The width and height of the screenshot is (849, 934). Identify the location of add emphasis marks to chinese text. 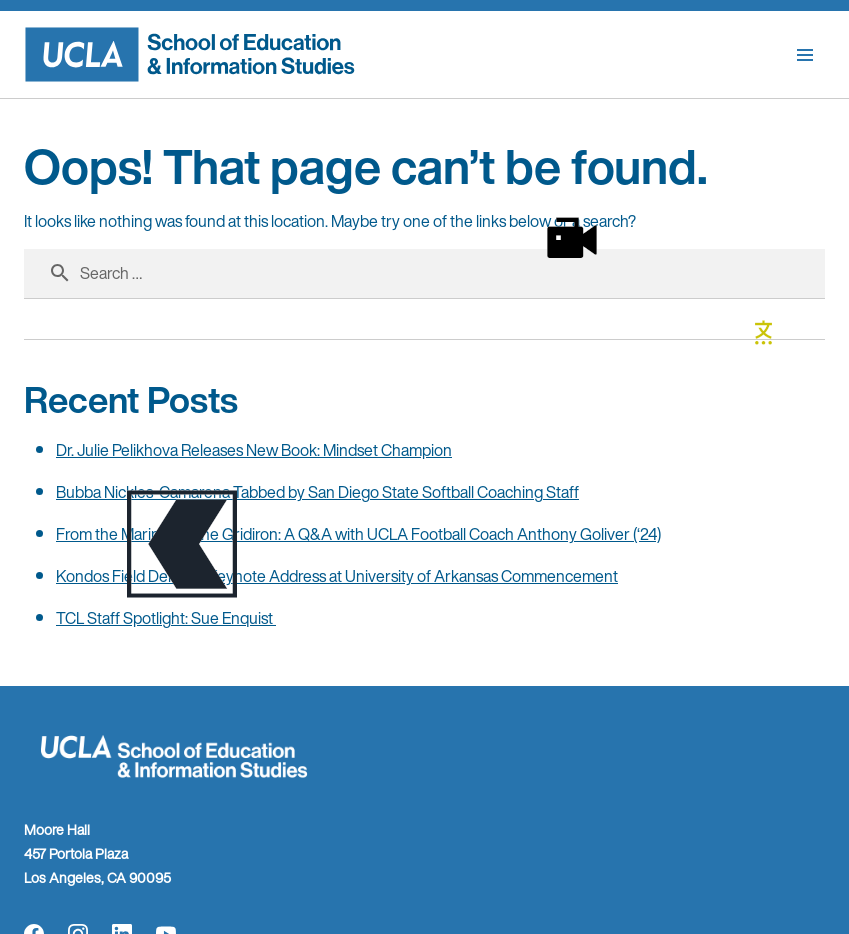
(763, 332).